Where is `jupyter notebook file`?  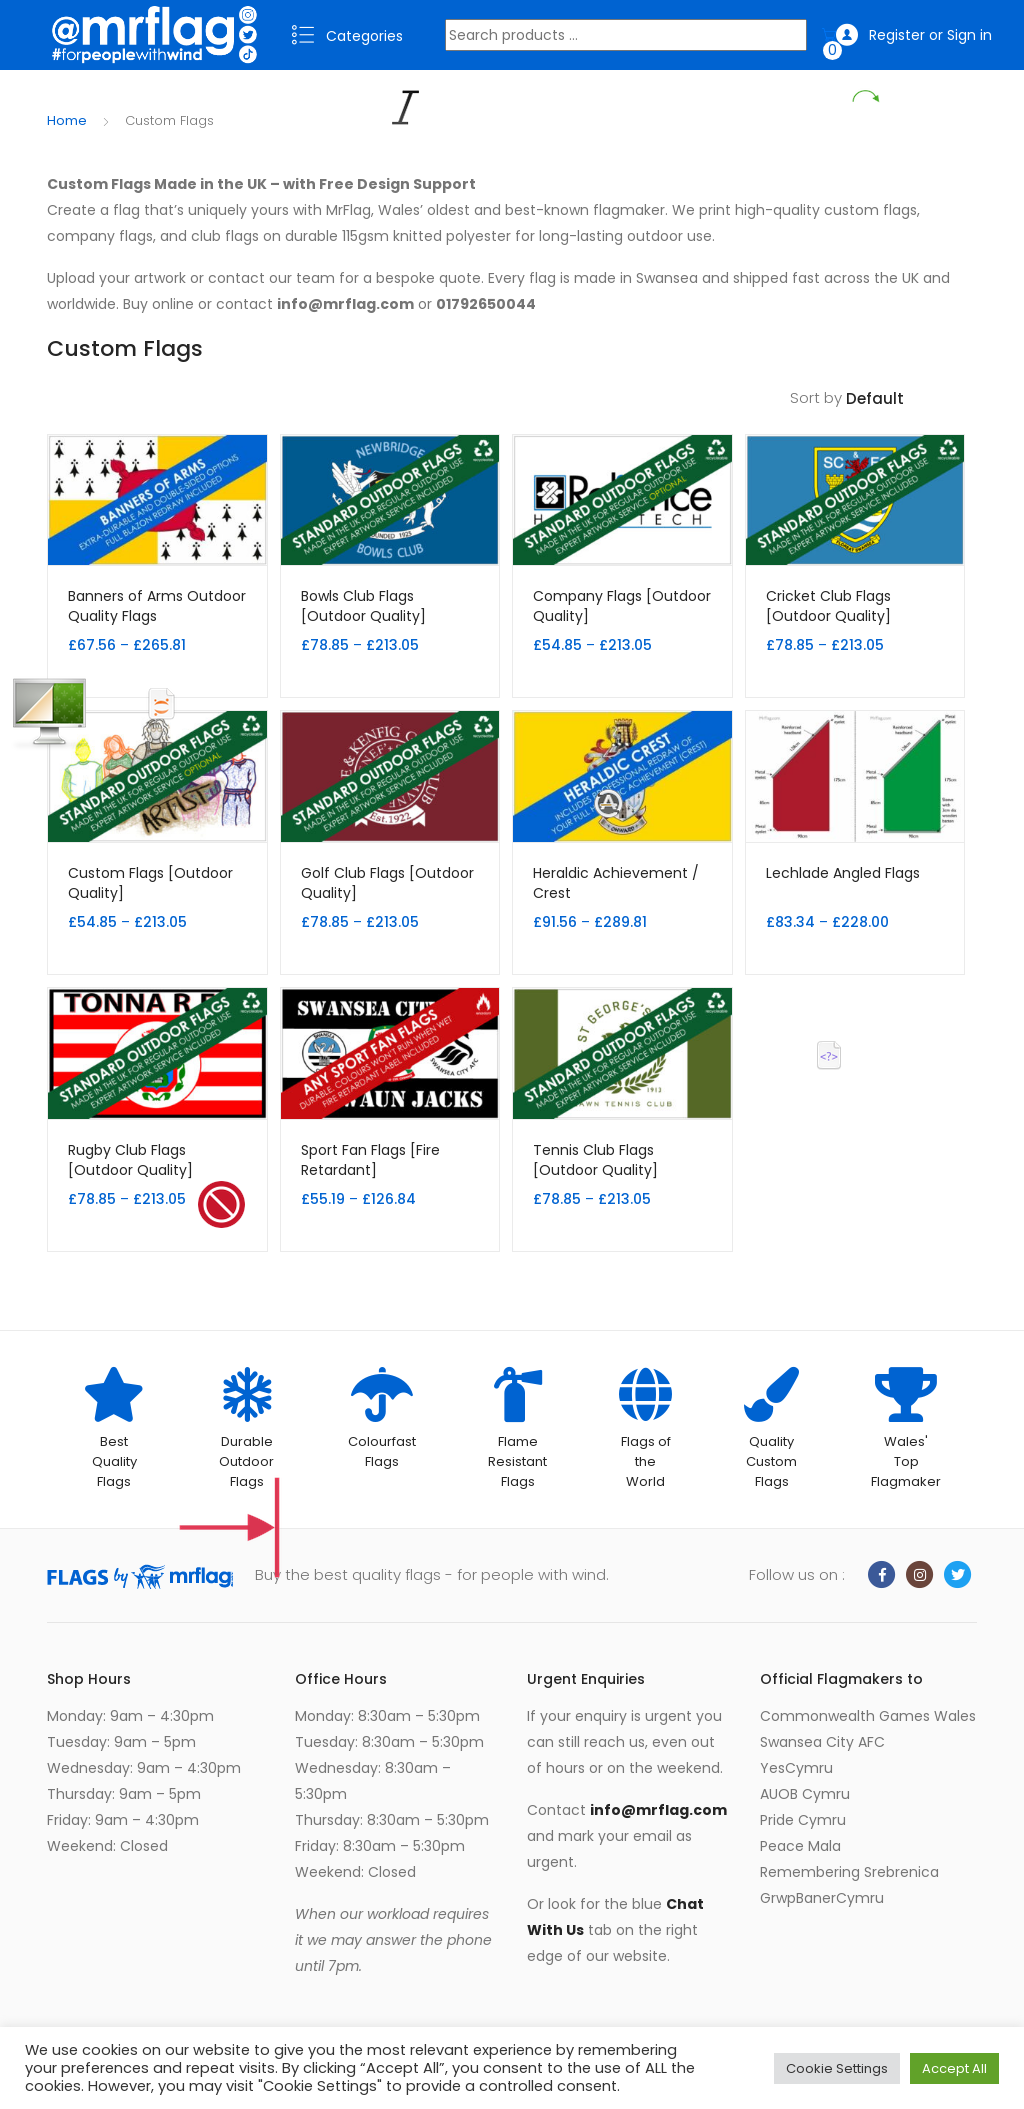
jupyter notebook file is located at coordinates (161, 703).